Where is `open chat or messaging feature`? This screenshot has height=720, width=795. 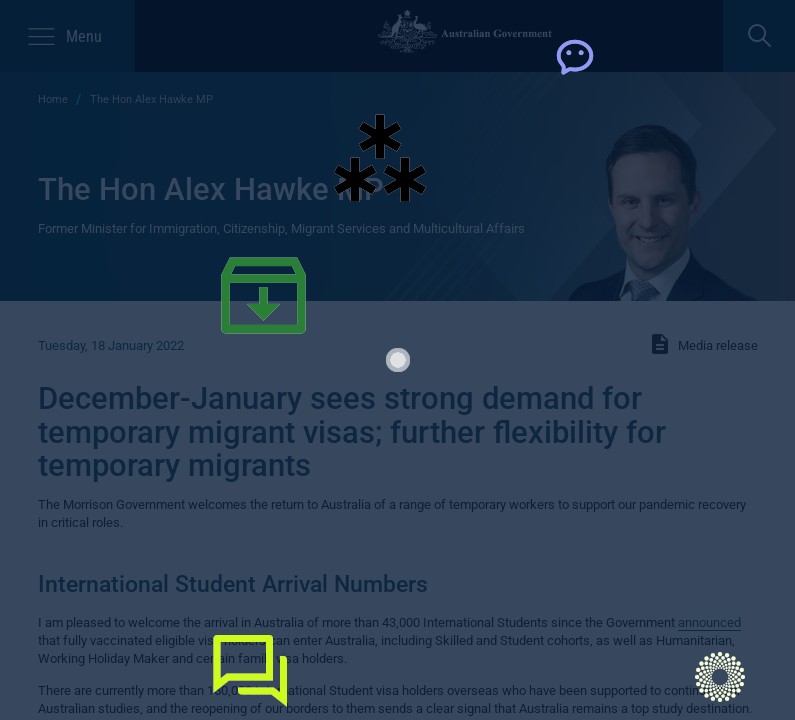
open chat or messaging feature is located at coordinates (252, 670).